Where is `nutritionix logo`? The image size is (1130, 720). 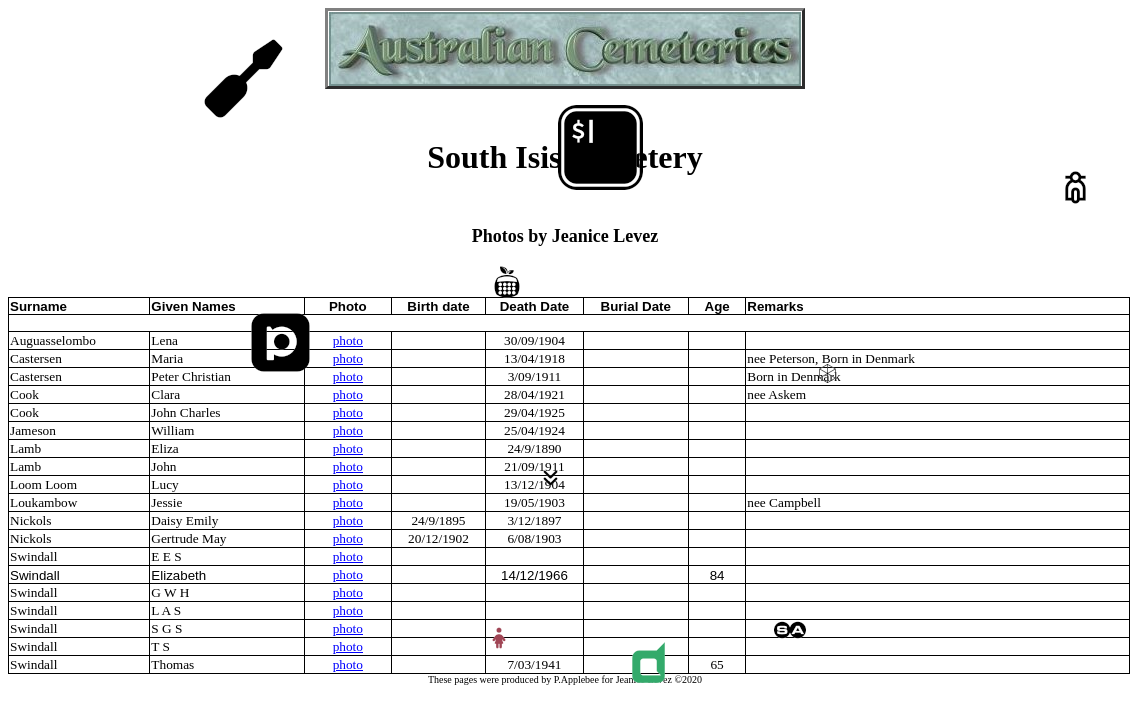
nutritionix logo is located at coordinates (507, 282).